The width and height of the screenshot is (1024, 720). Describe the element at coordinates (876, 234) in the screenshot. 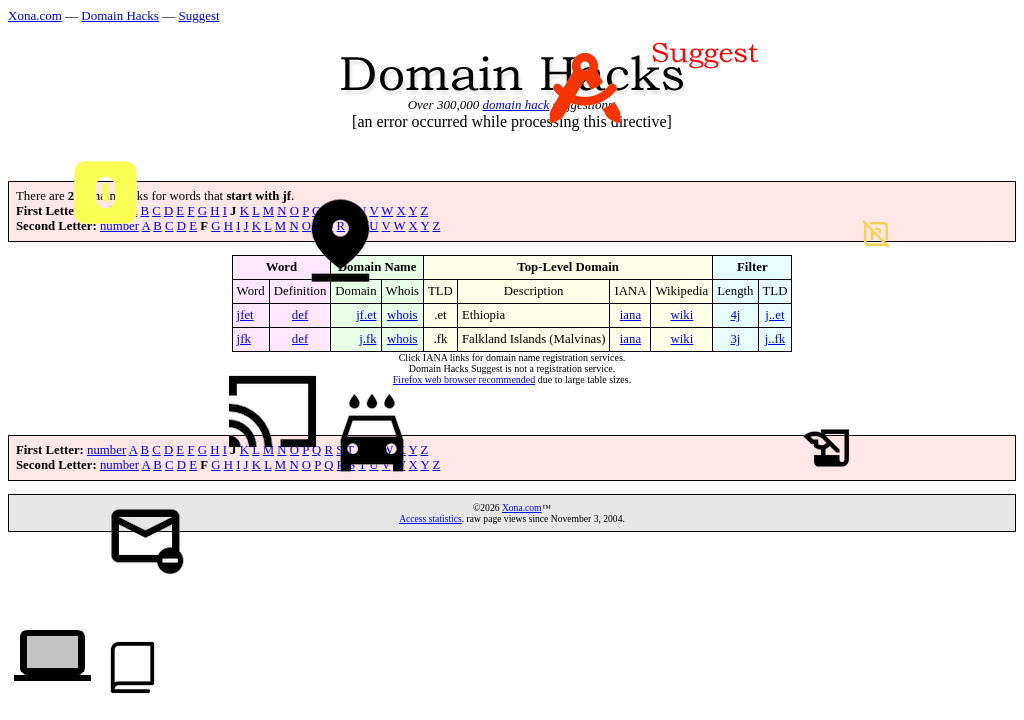

I see `no parking available` at that location.